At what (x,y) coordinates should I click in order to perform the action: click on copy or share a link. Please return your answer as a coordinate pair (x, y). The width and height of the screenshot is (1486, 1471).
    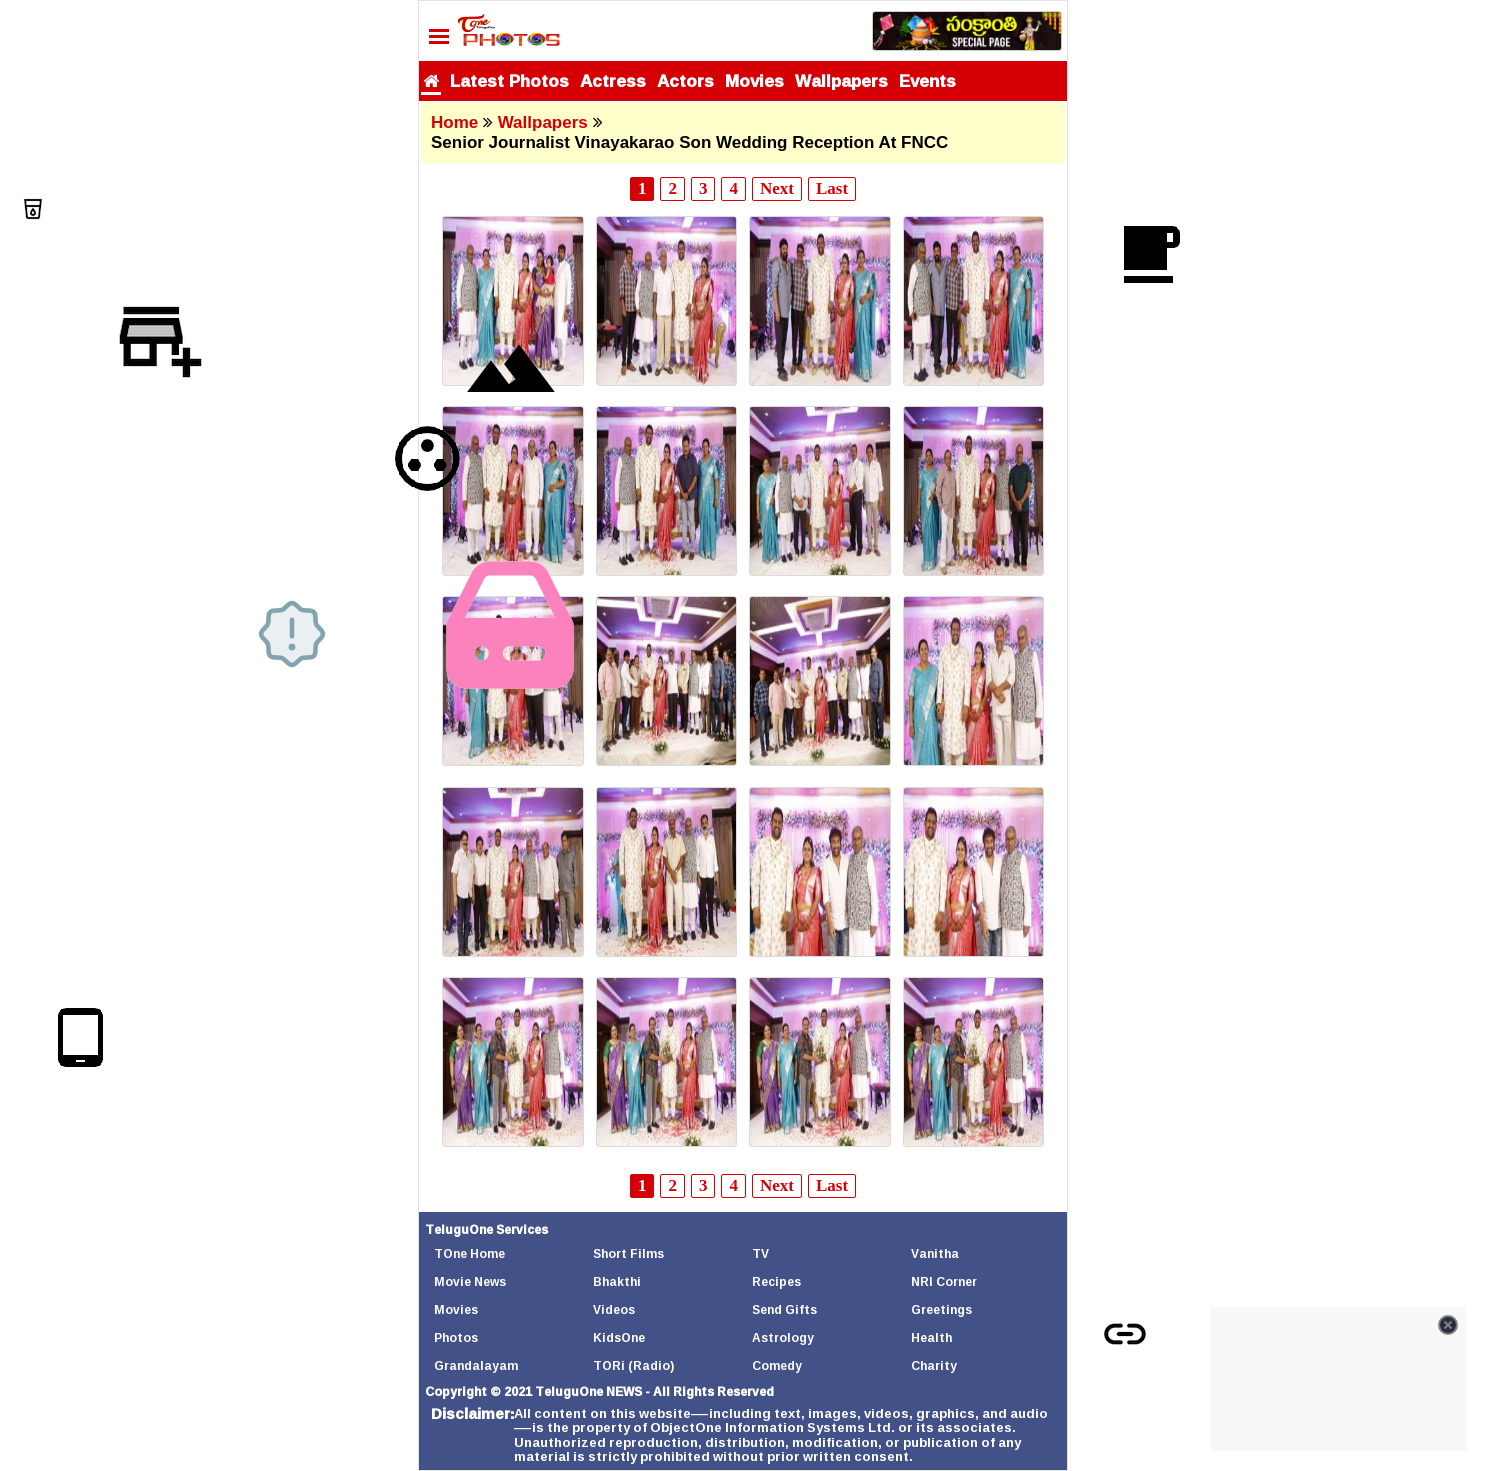
    Looking at the image, I should click on (1125, 1334).